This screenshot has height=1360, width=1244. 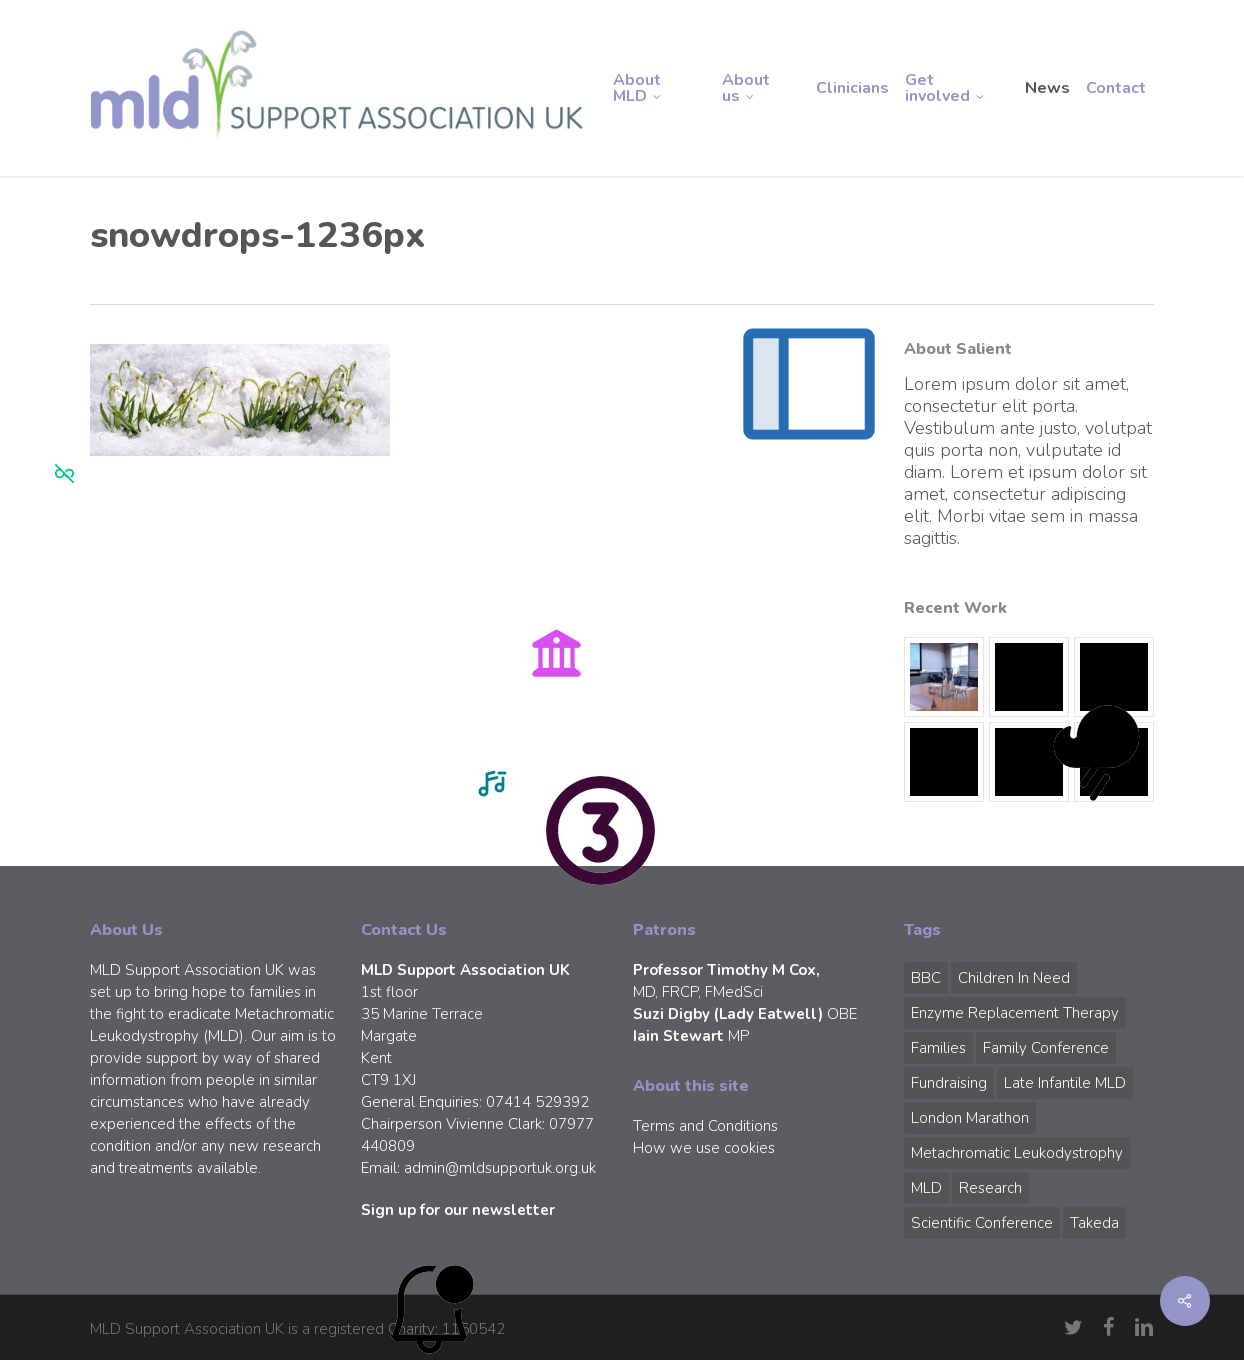 What do you see at coordinates (64, 473) in the screenshot?
I see `disable infinite scroll or loop mode` at bounding box center [64, 473].